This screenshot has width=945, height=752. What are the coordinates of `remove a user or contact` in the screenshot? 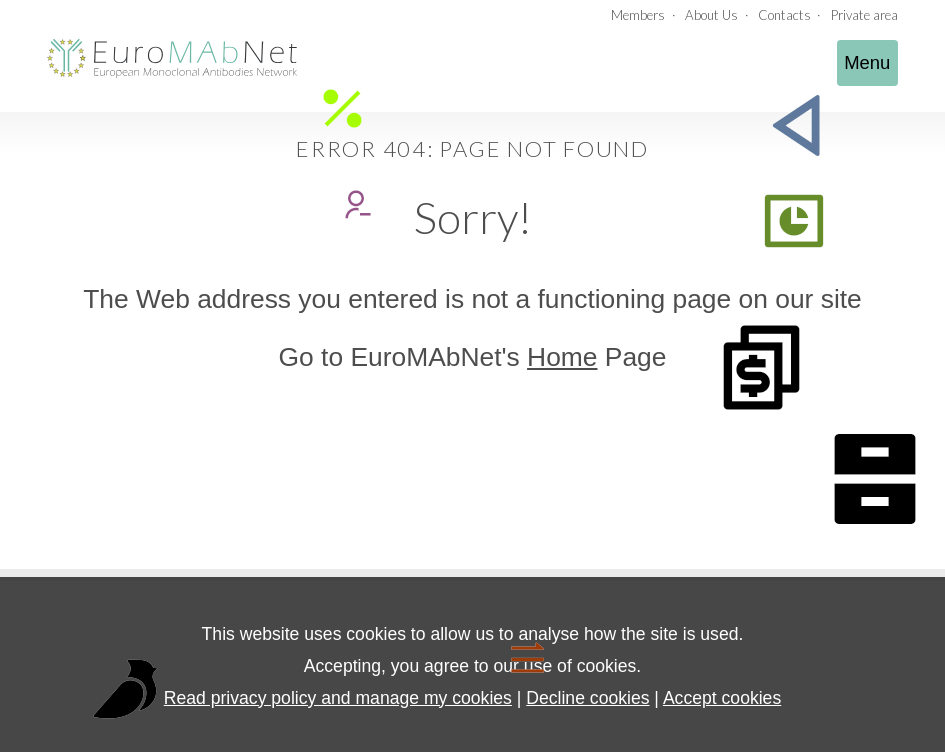 It's located at (356, 205).